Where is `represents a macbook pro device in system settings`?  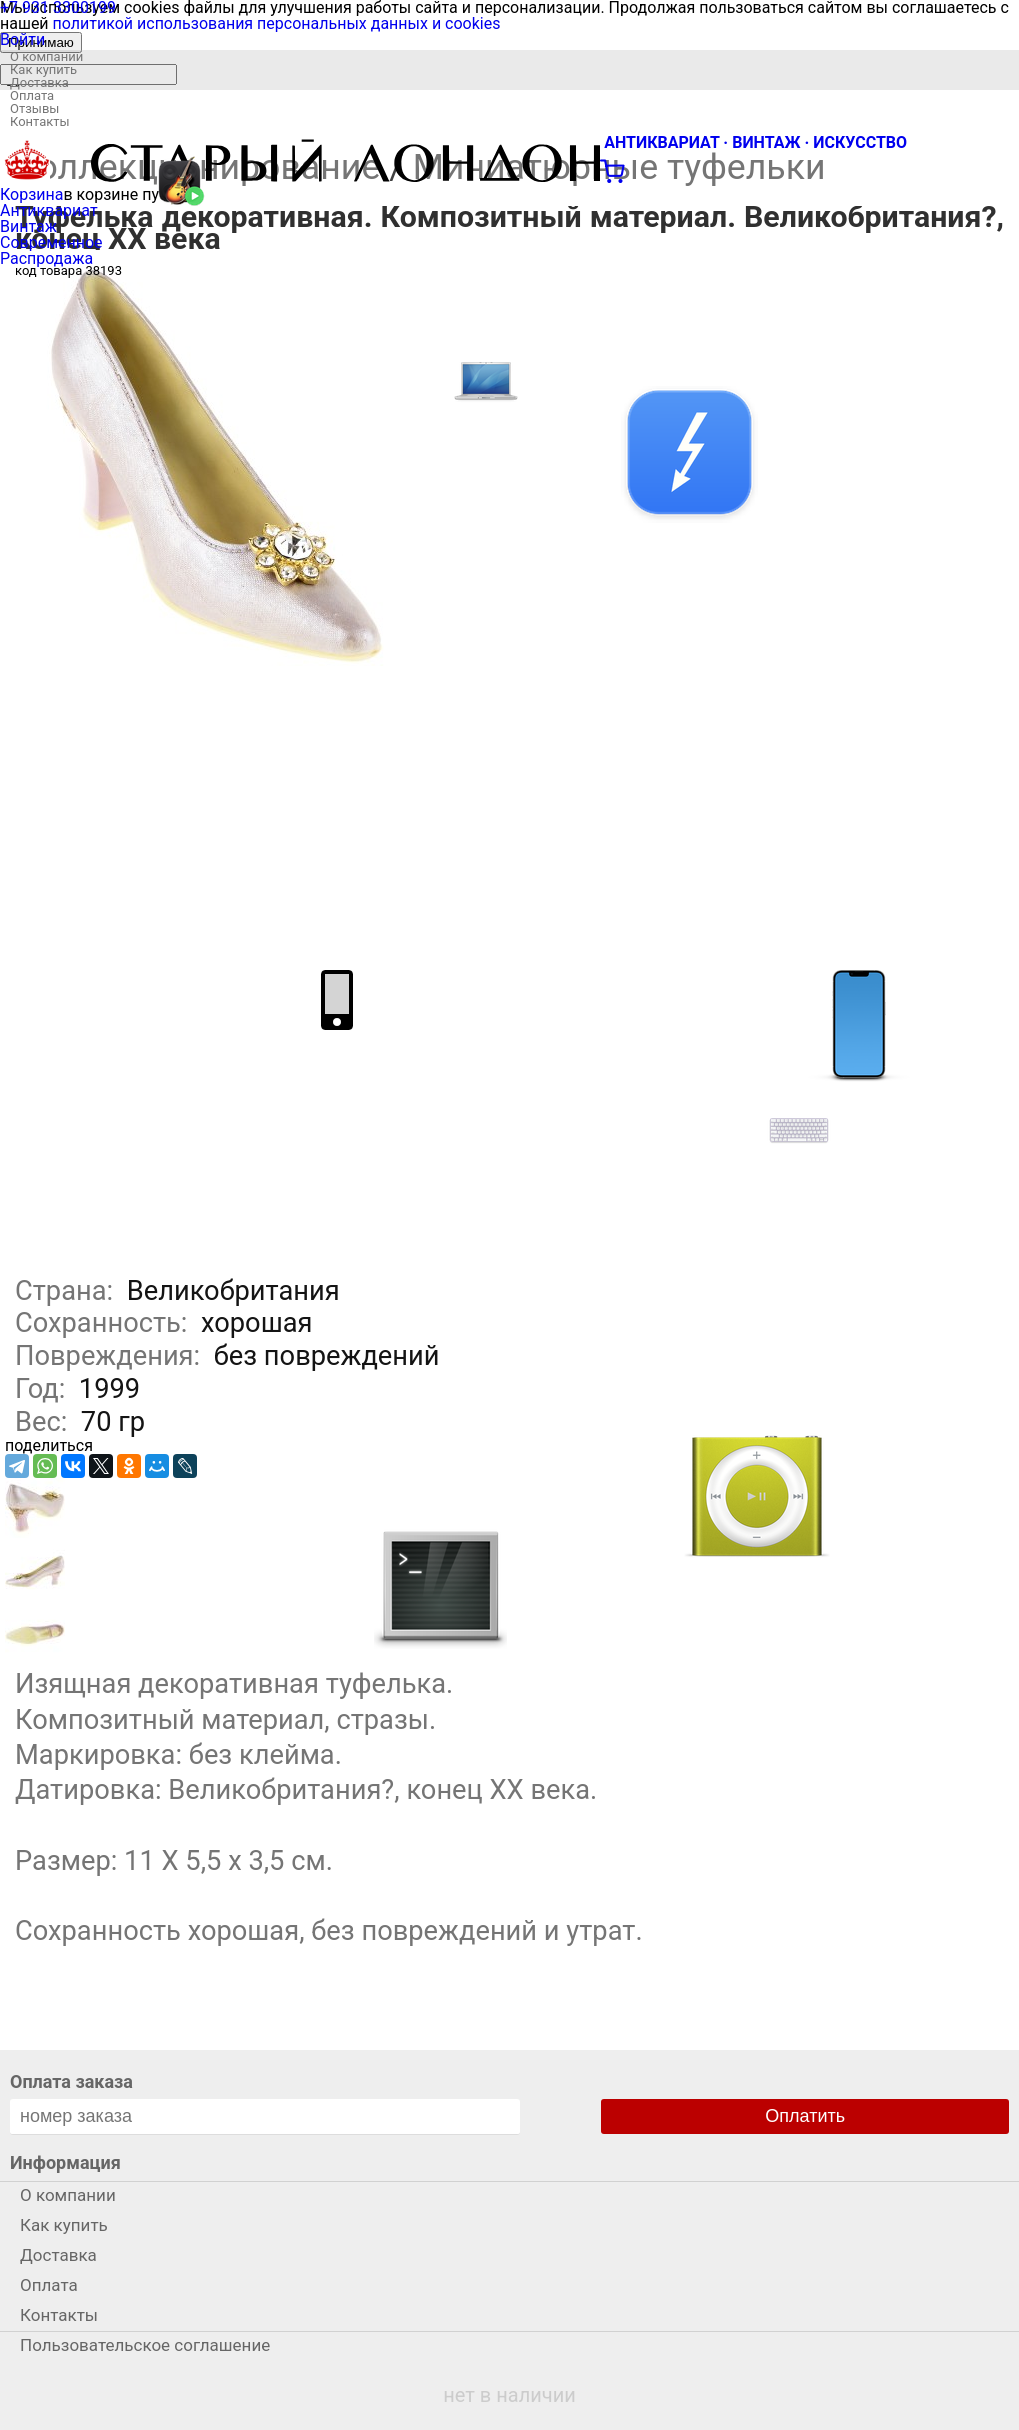 represents a macbook pro device in system settings is located at coordinates (486, 379).